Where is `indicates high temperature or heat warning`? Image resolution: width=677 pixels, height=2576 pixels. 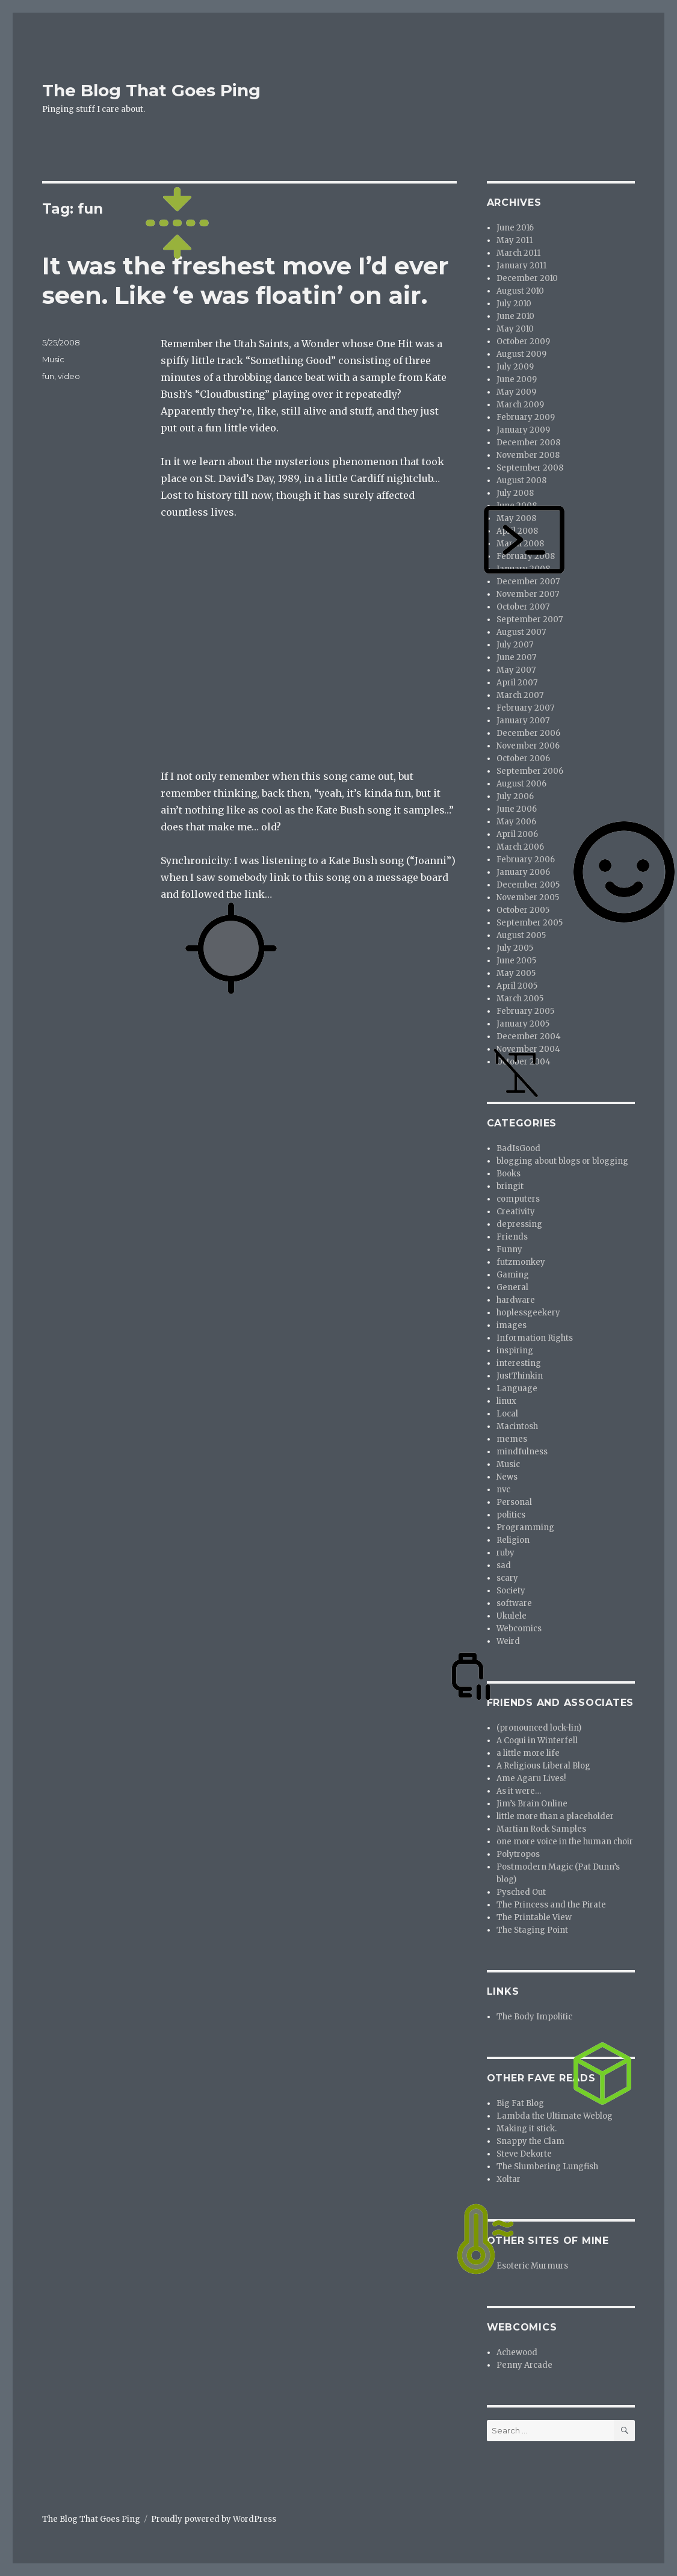 indicates high temperature or heat warning is located at coordinates (478, 2239).